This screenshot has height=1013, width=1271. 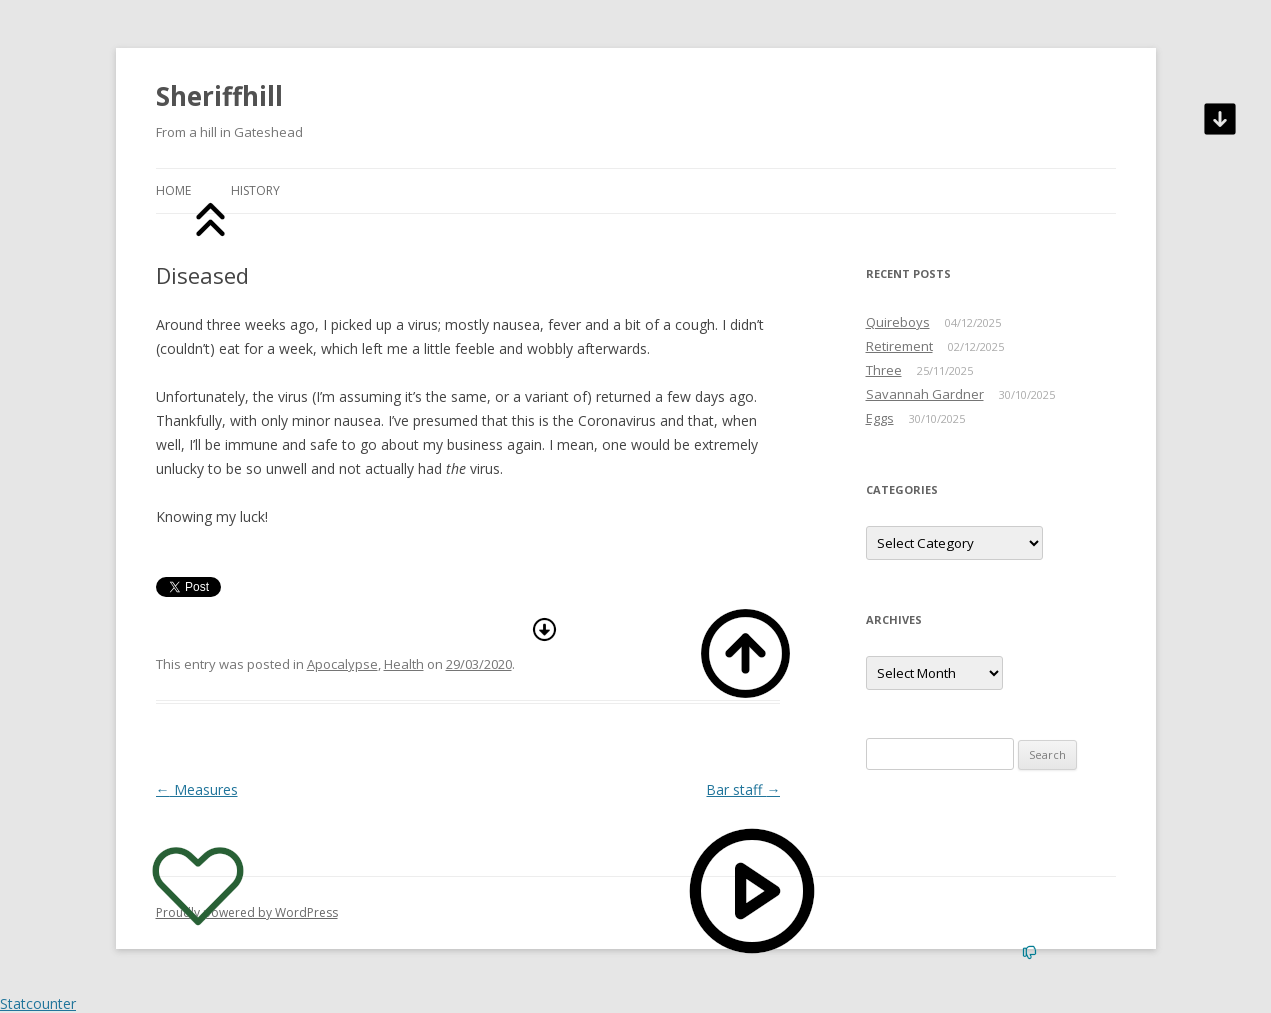 I want to click on add to favorites, so click(x=198, y=883).